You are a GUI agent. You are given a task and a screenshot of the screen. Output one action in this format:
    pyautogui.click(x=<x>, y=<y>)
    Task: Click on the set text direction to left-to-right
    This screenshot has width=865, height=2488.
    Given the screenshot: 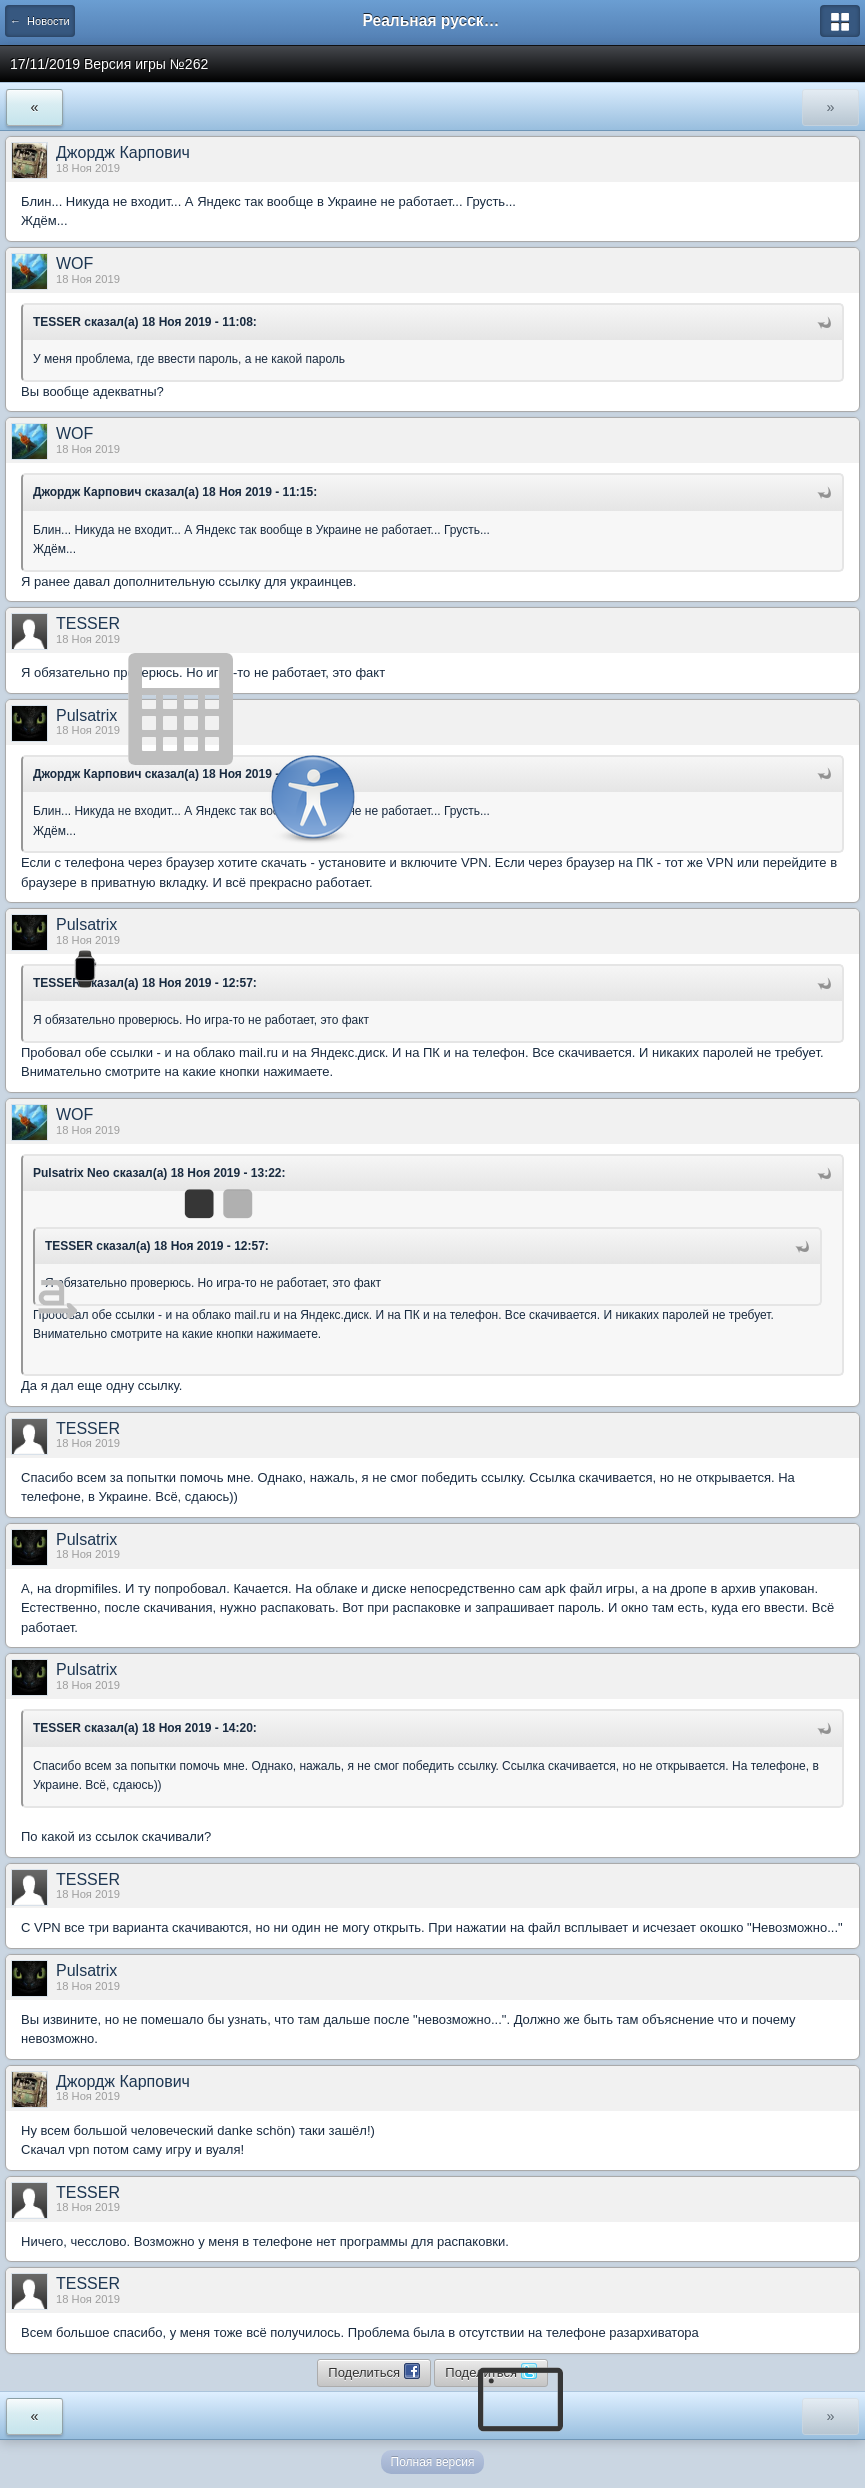 What is the action you would take?
    pyautogui.click(x=56, y=1300)
    